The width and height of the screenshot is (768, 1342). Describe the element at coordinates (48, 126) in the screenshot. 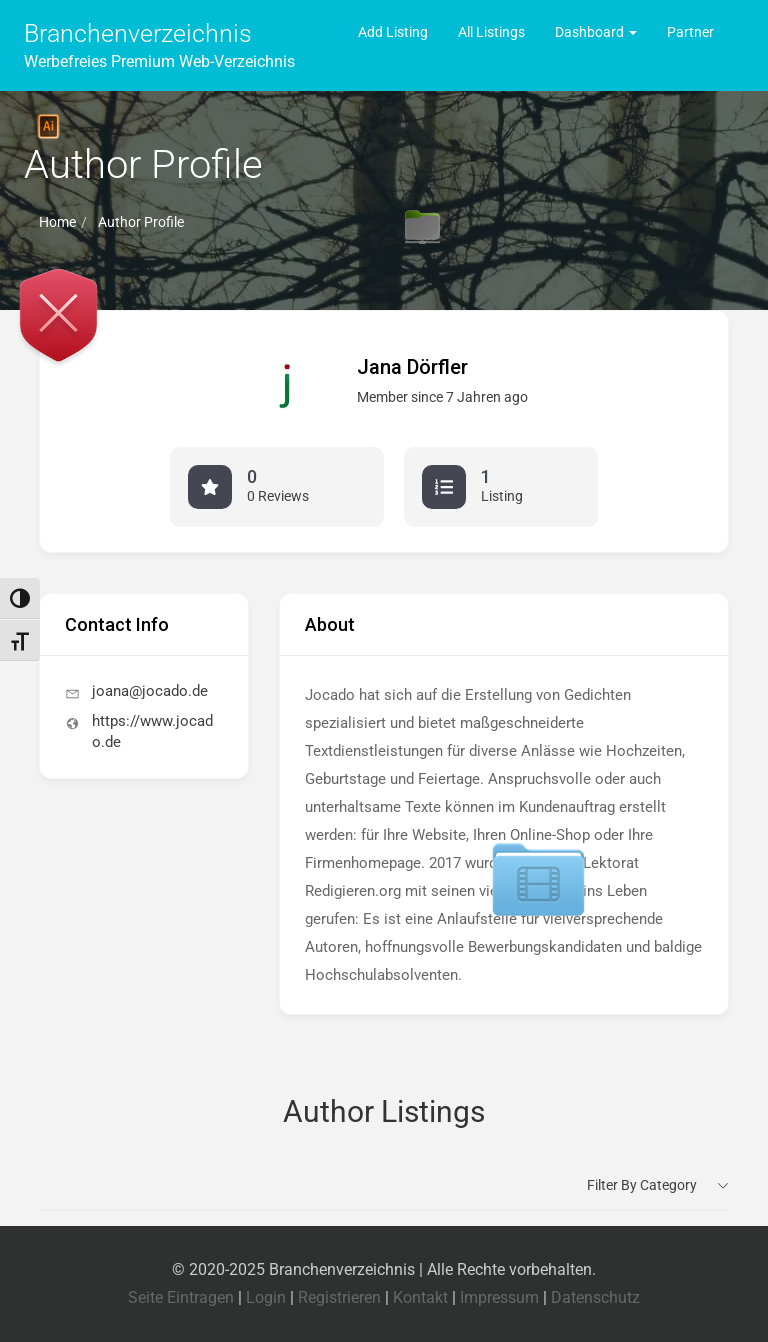

I see `open an Adobe Illustrator file` at that location.